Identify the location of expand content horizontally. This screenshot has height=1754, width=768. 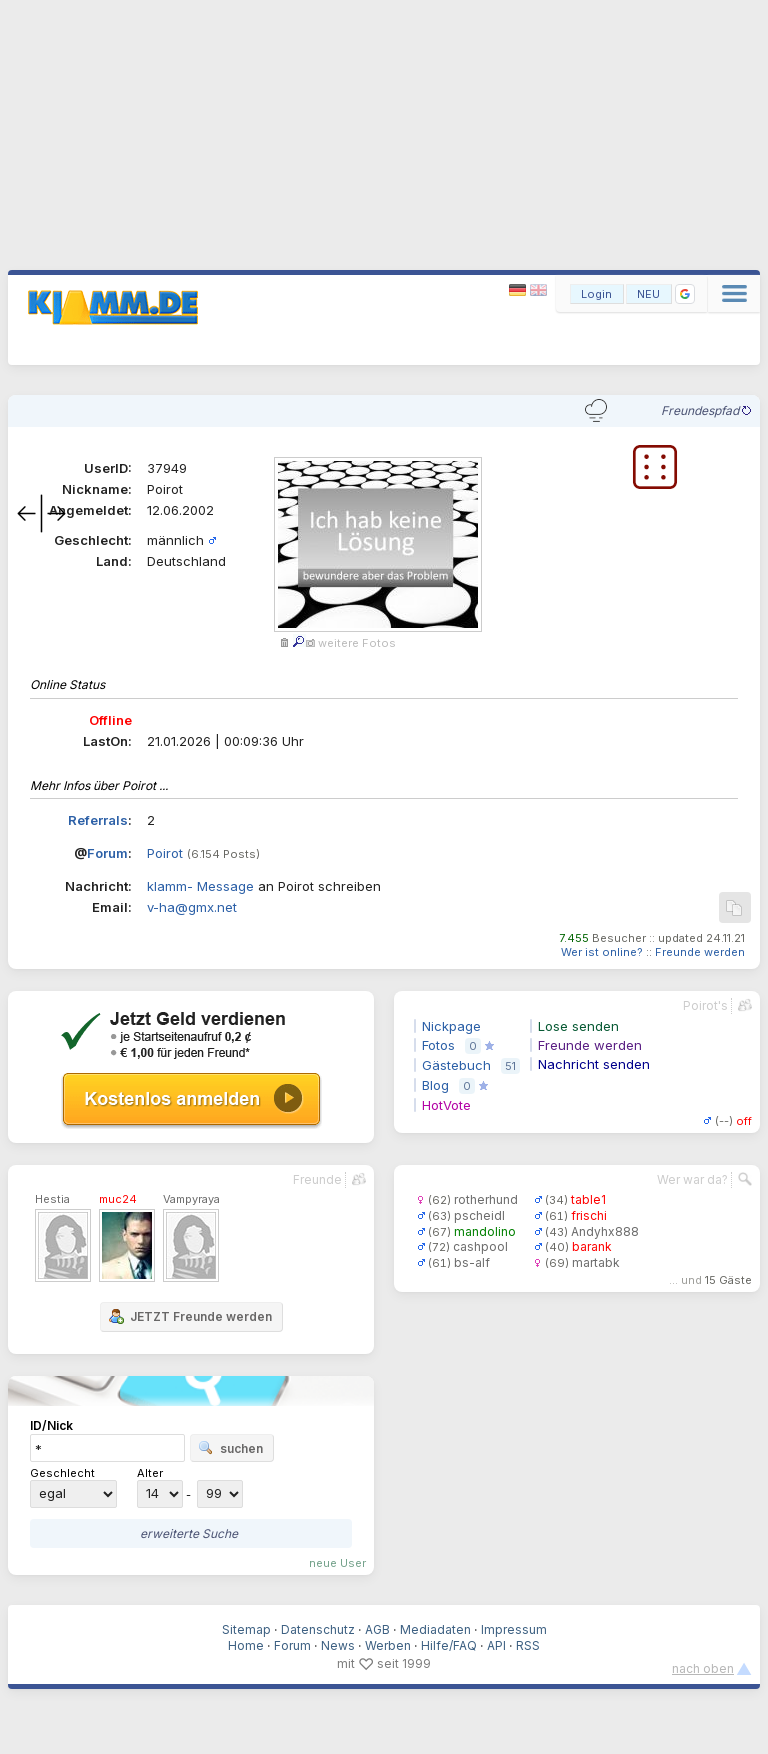
(41, 513).